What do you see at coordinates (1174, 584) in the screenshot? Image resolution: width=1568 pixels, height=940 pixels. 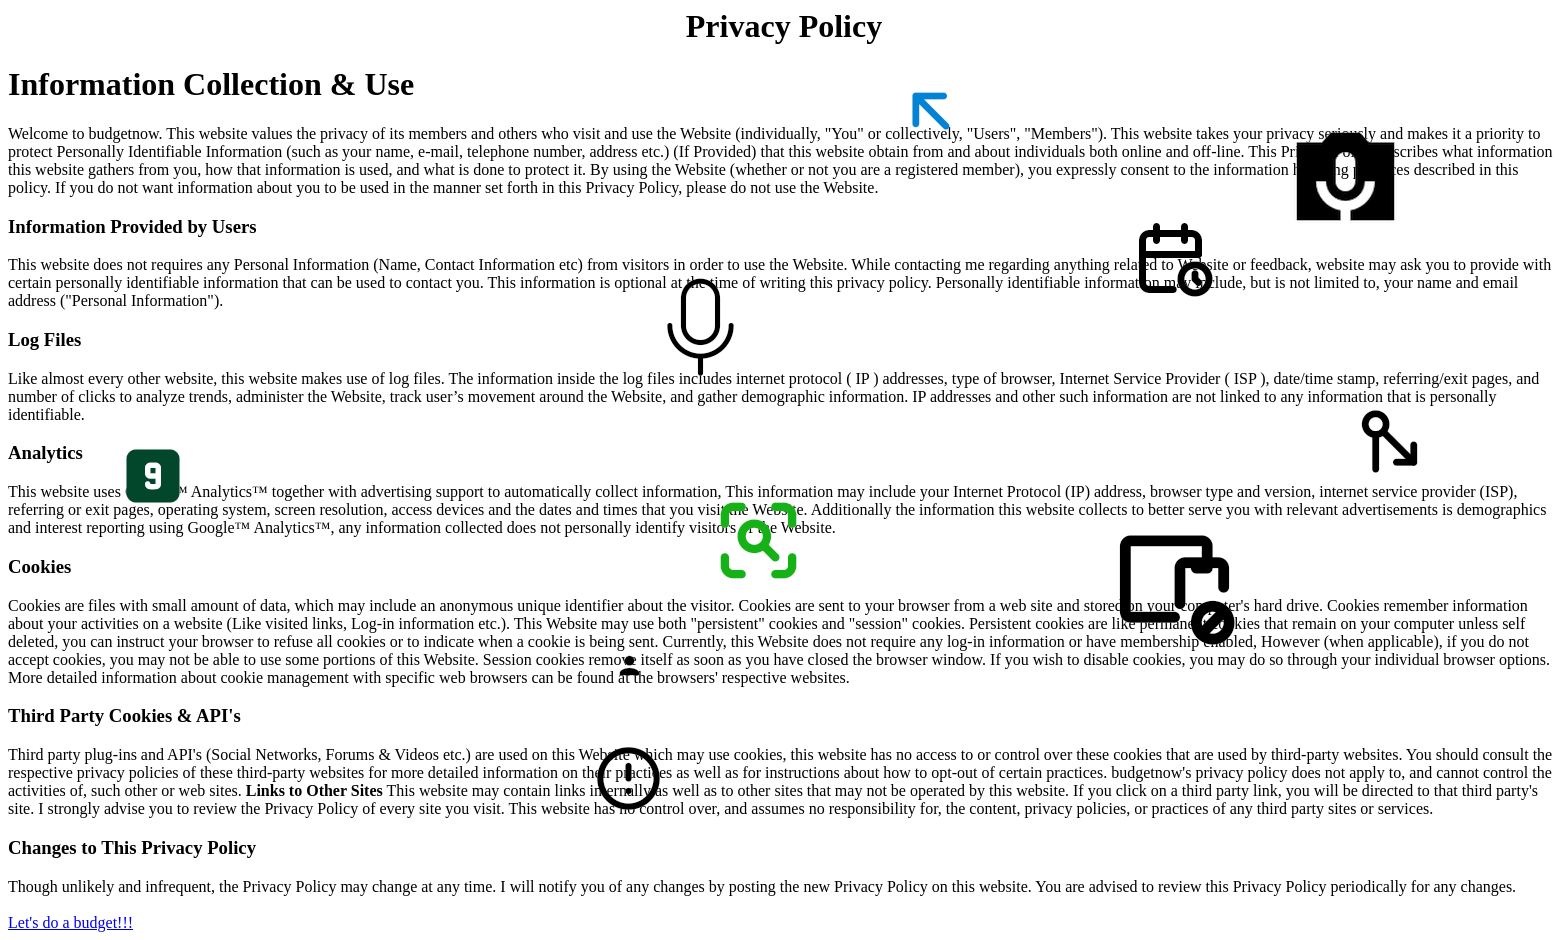 I see `disconnect or unpair a device` at bounding box center [1174, 584].